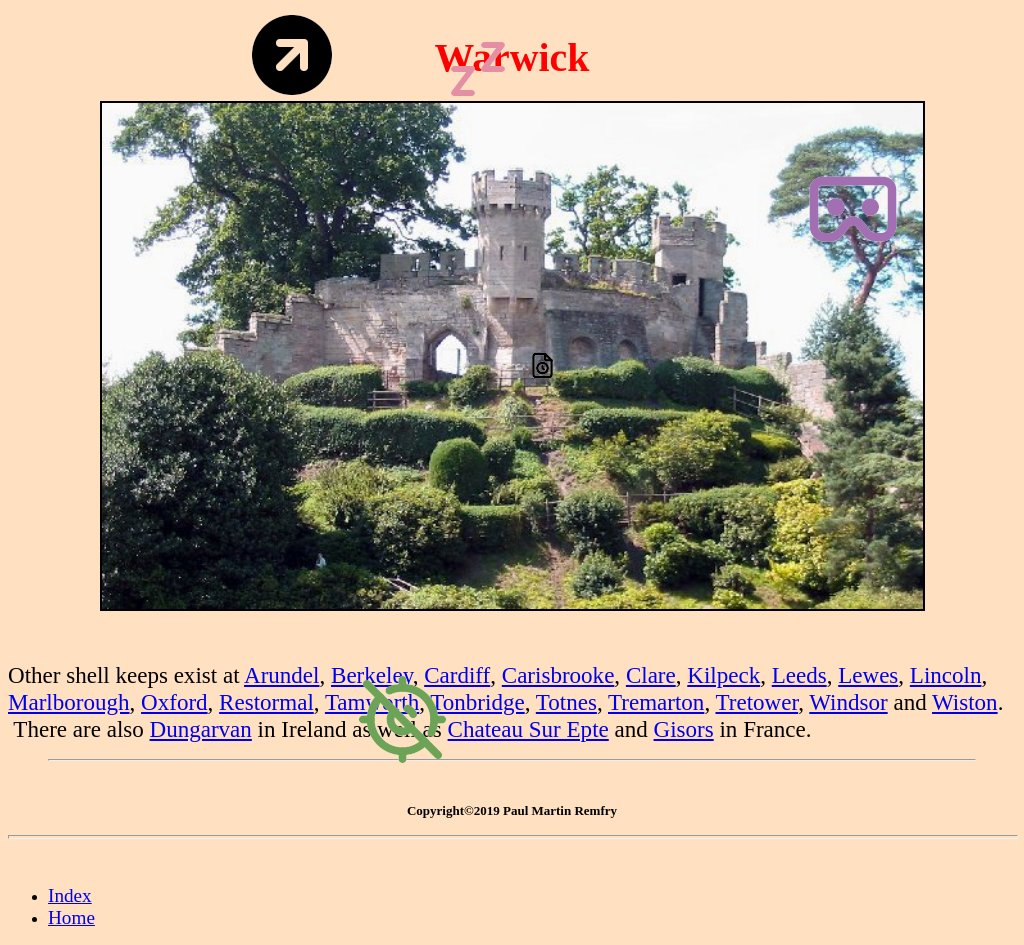 The height and width of the screenshot is (945, 1024). I want to click on indicates sleep mode or inactive state, so click(478, 69).